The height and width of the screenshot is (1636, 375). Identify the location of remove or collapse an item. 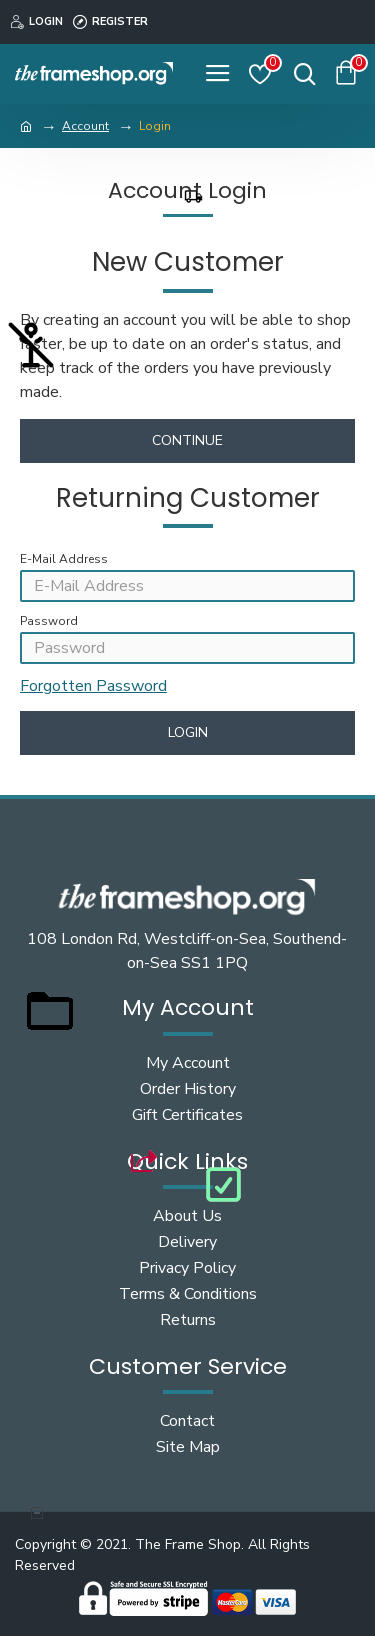
(37, 1513).